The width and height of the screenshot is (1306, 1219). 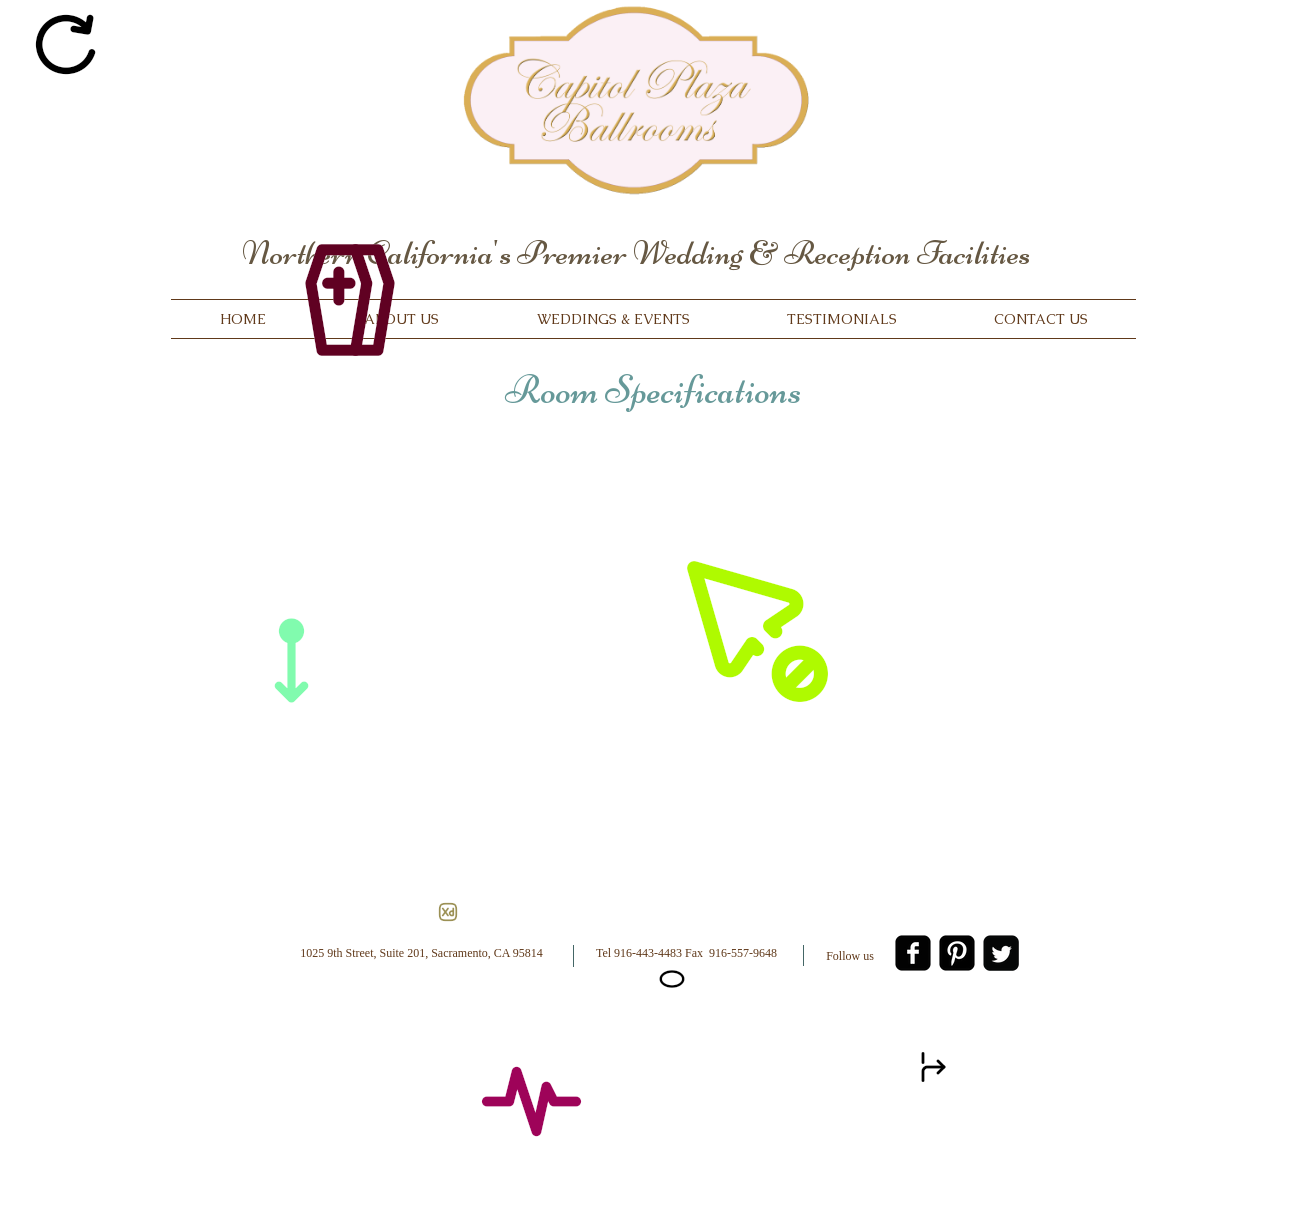 What do you see at coordinates (350, 300) in the screenshot?
I see `indicates deceased or death-related content` at bounding box center [350, 300].